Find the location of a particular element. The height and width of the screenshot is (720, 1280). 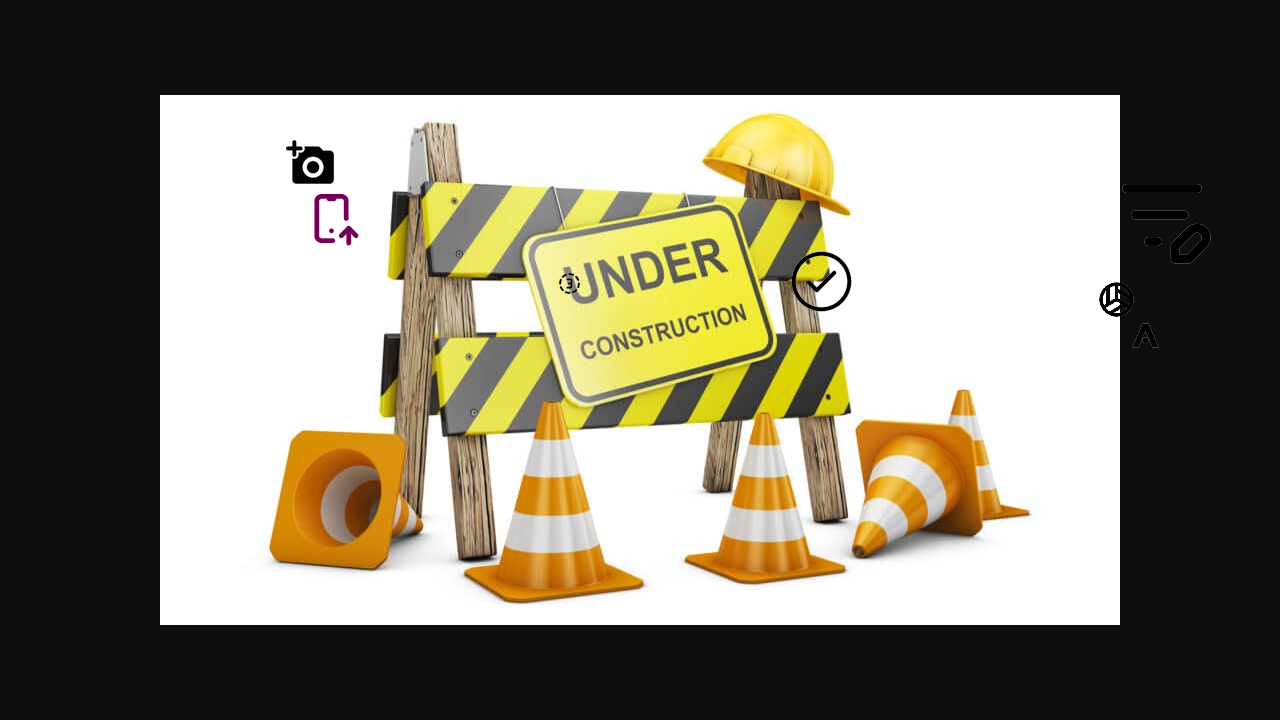

add a new photo is located at coordinates (311, 163).